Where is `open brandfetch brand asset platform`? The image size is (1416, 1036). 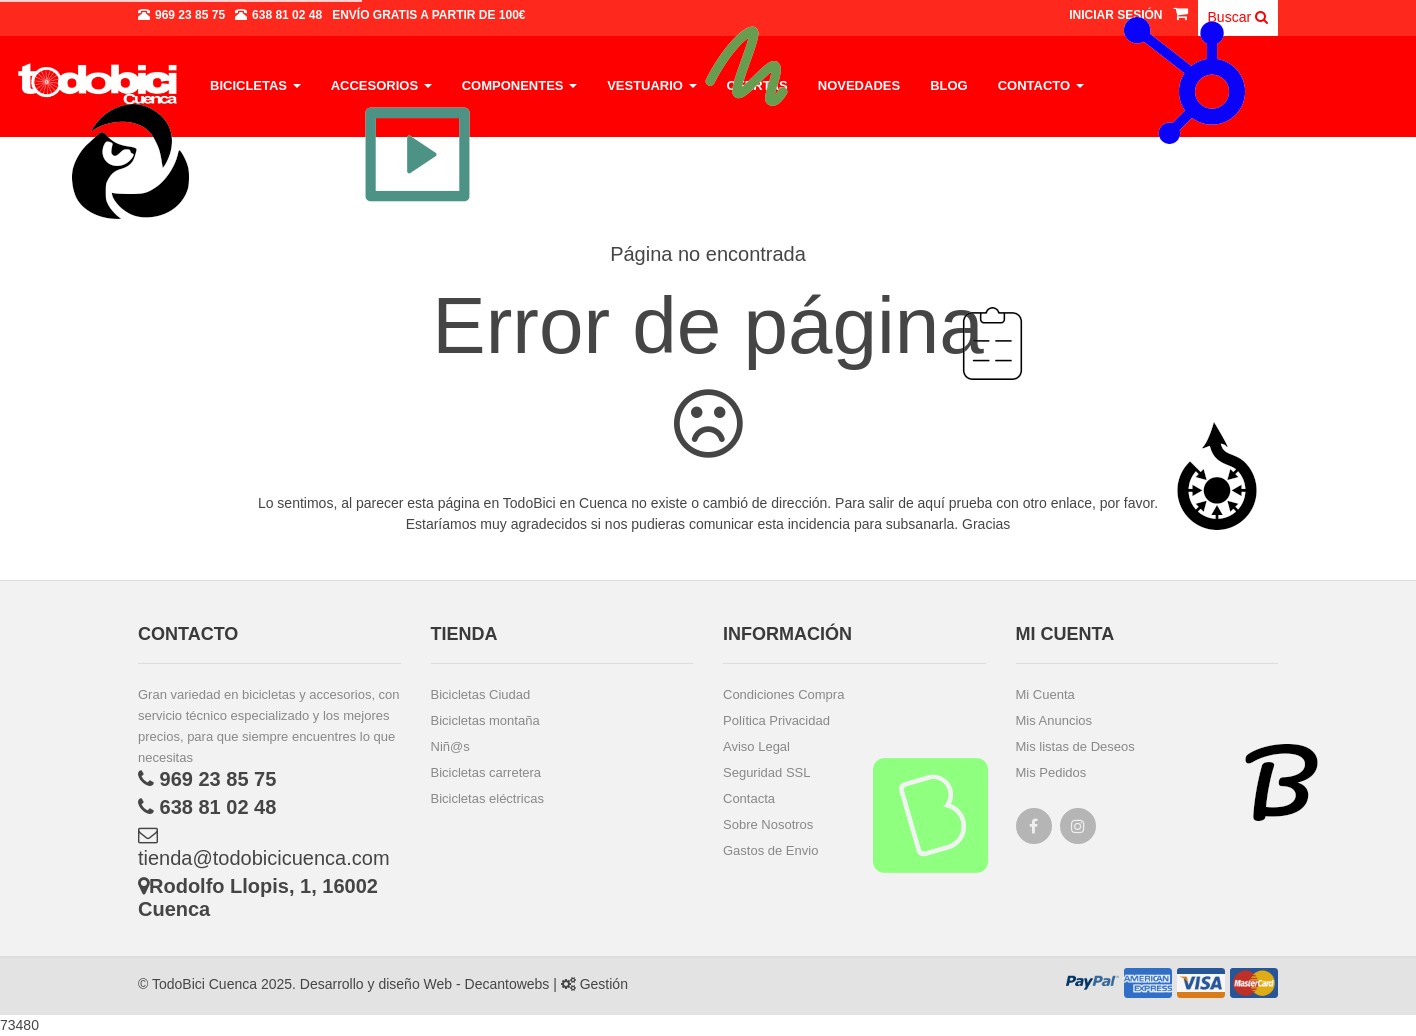
open brandfetch brand asset platform is located at coordinates (1281, 782).